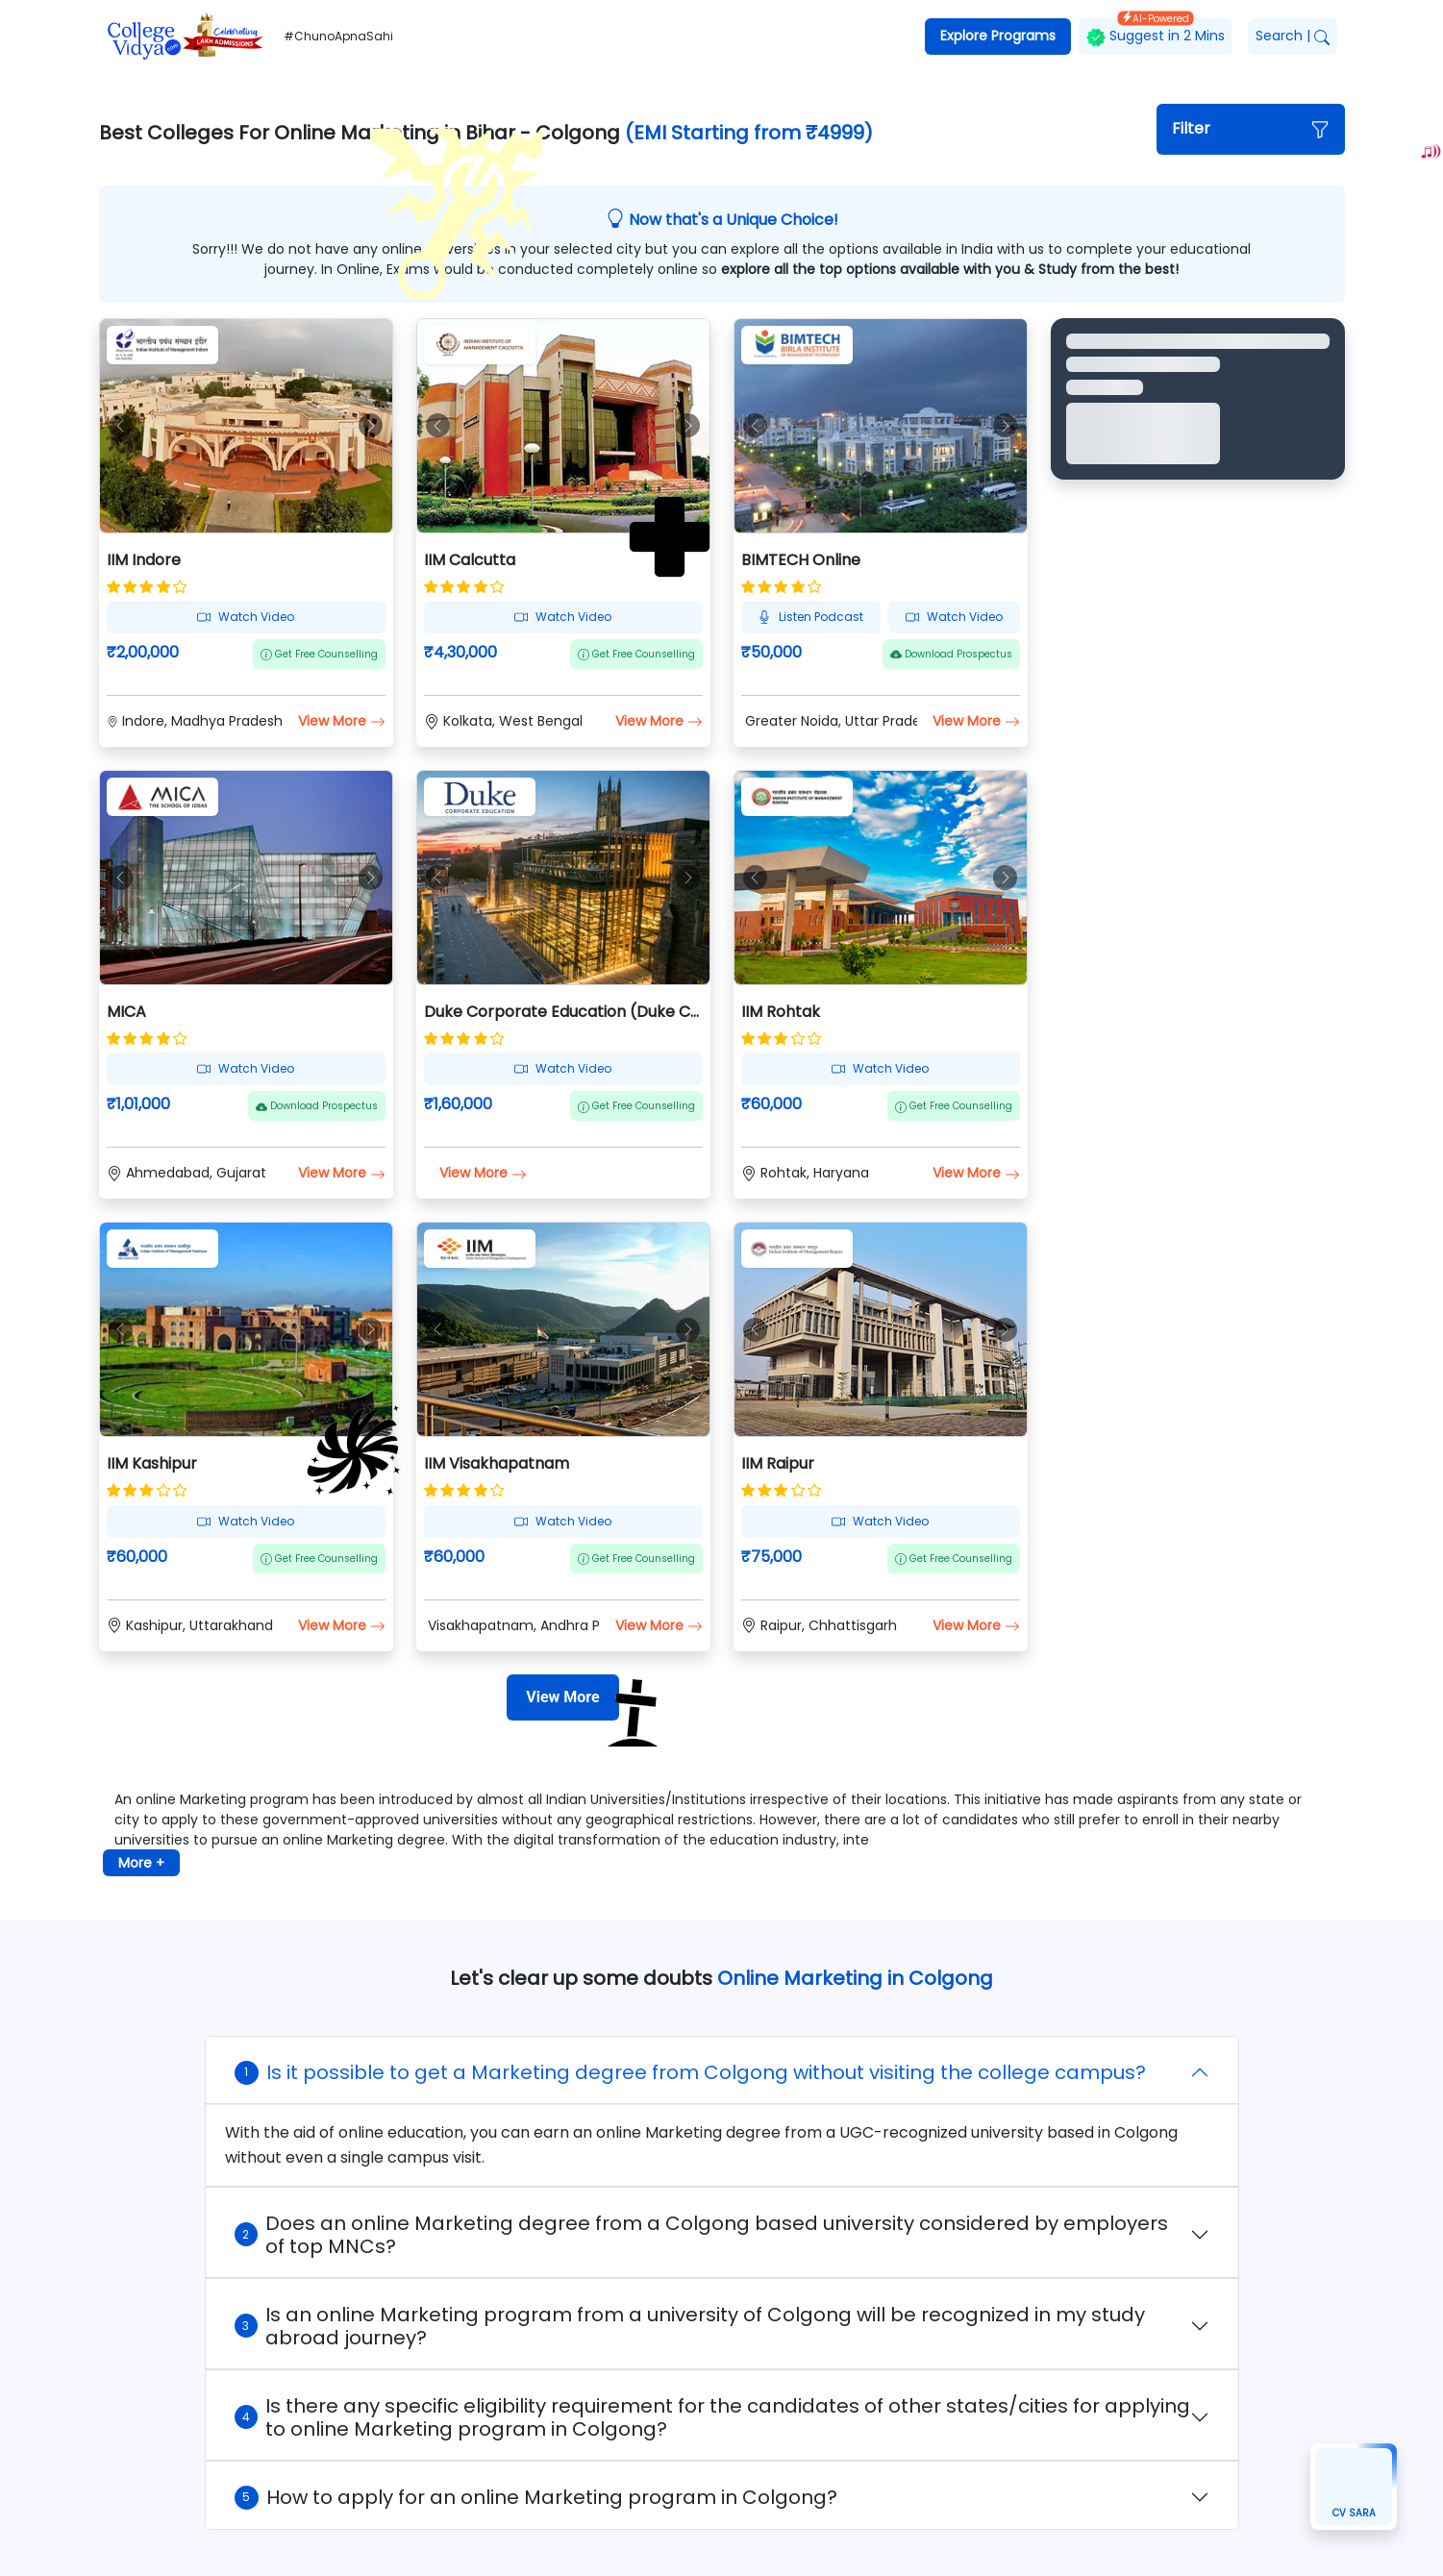 This screenshot has height=2576, width=1443. Describe the element at coordinates (353, 1449) in the screenshot. I see `access space or astronomy-themed content` at that location.